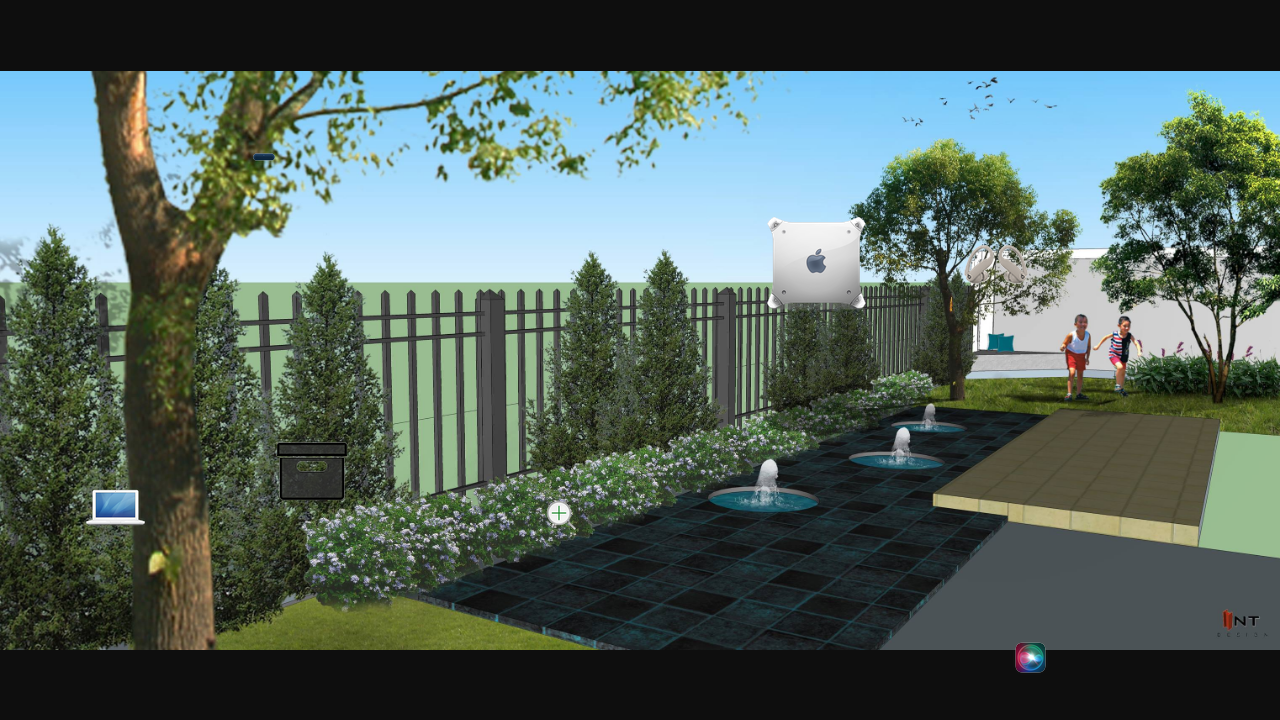 The height and width of the screenshot is (720, 1280). Describe the element at coordinates (312, 470) in the screenshot. I see `view archived emails` at that location.